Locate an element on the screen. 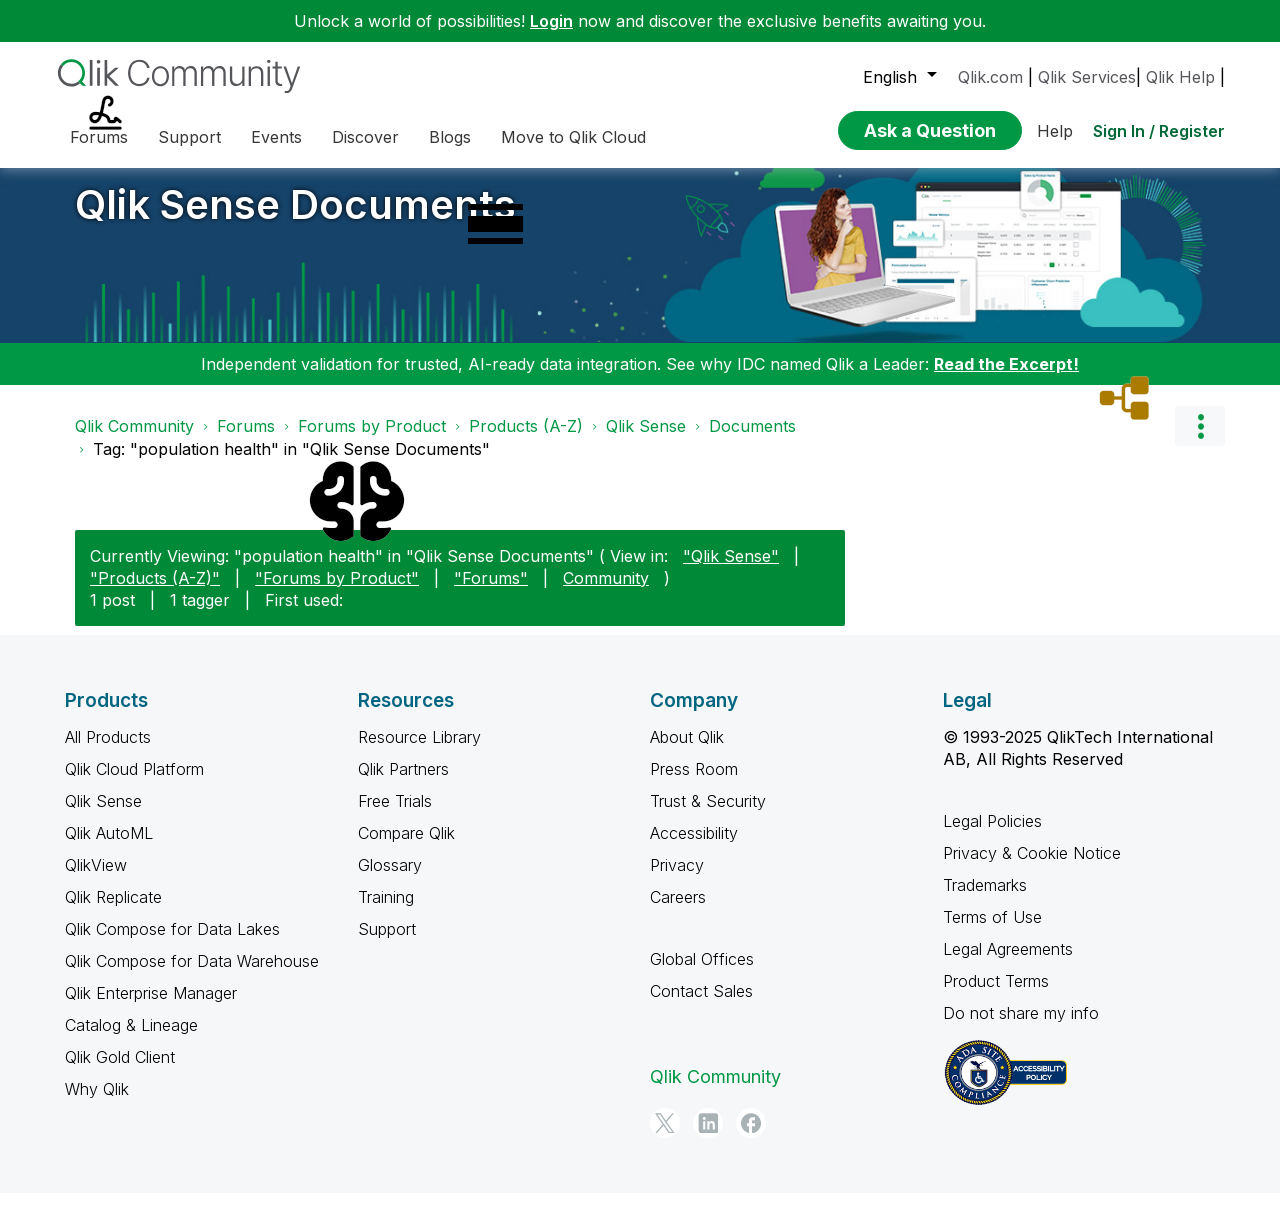  switch to day view in calendar is located at coordinates (495, 222).